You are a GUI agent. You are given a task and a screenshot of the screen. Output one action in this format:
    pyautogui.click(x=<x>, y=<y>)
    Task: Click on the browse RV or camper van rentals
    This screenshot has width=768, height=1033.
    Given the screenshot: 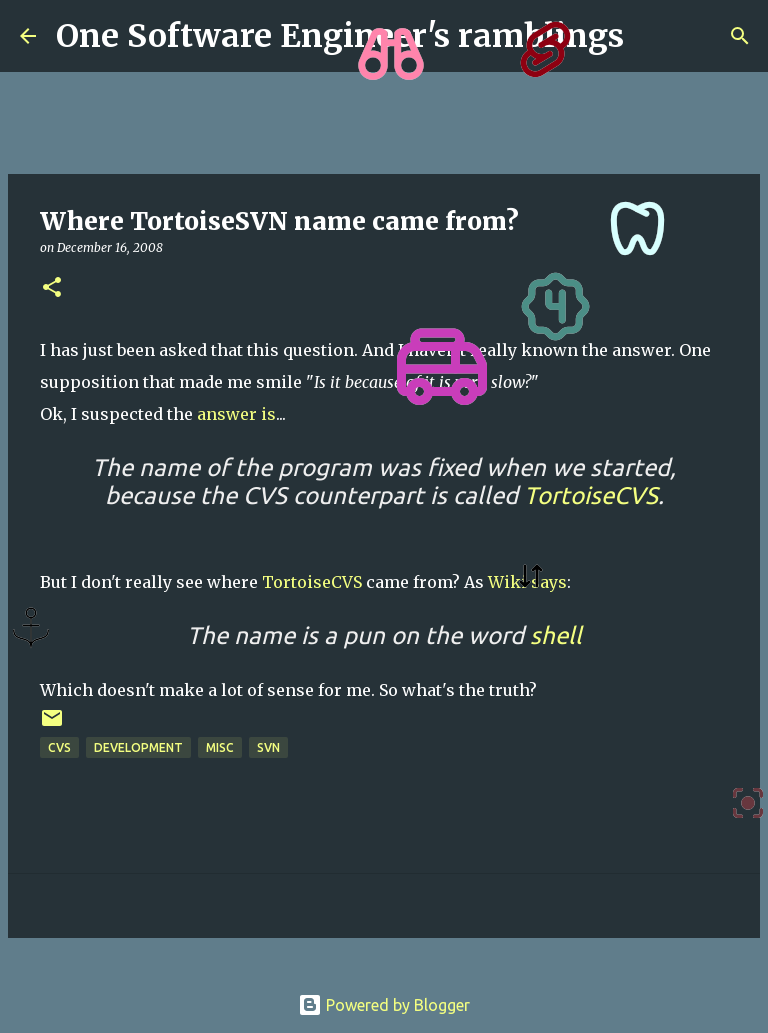 What is the action you would take?
    pyautogui.click(x=442, y=369)
    